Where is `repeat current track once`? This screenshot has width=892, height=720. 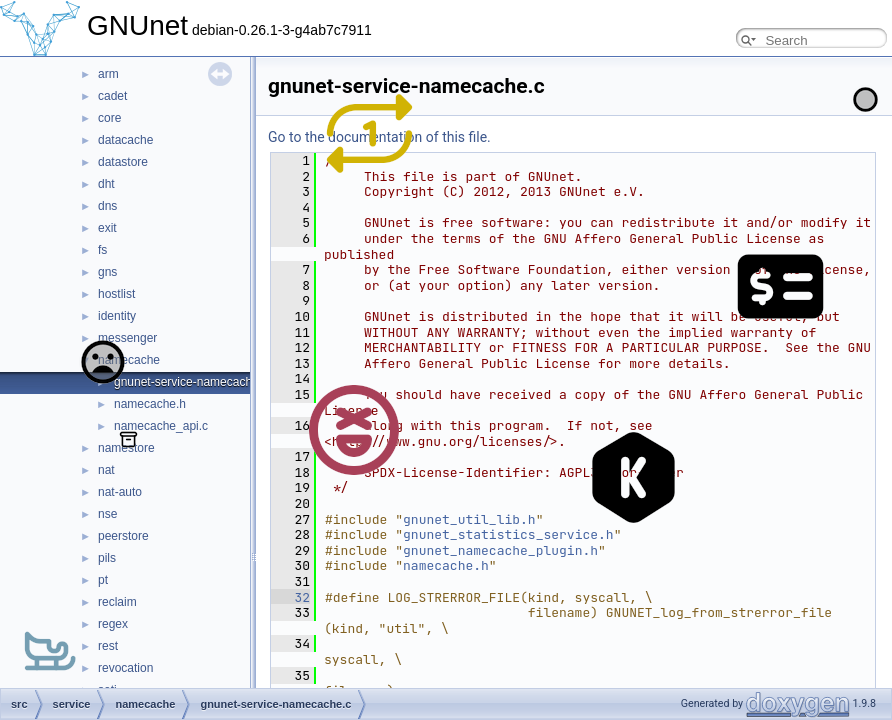 repeat current track once is located at coordinates (369, 133).